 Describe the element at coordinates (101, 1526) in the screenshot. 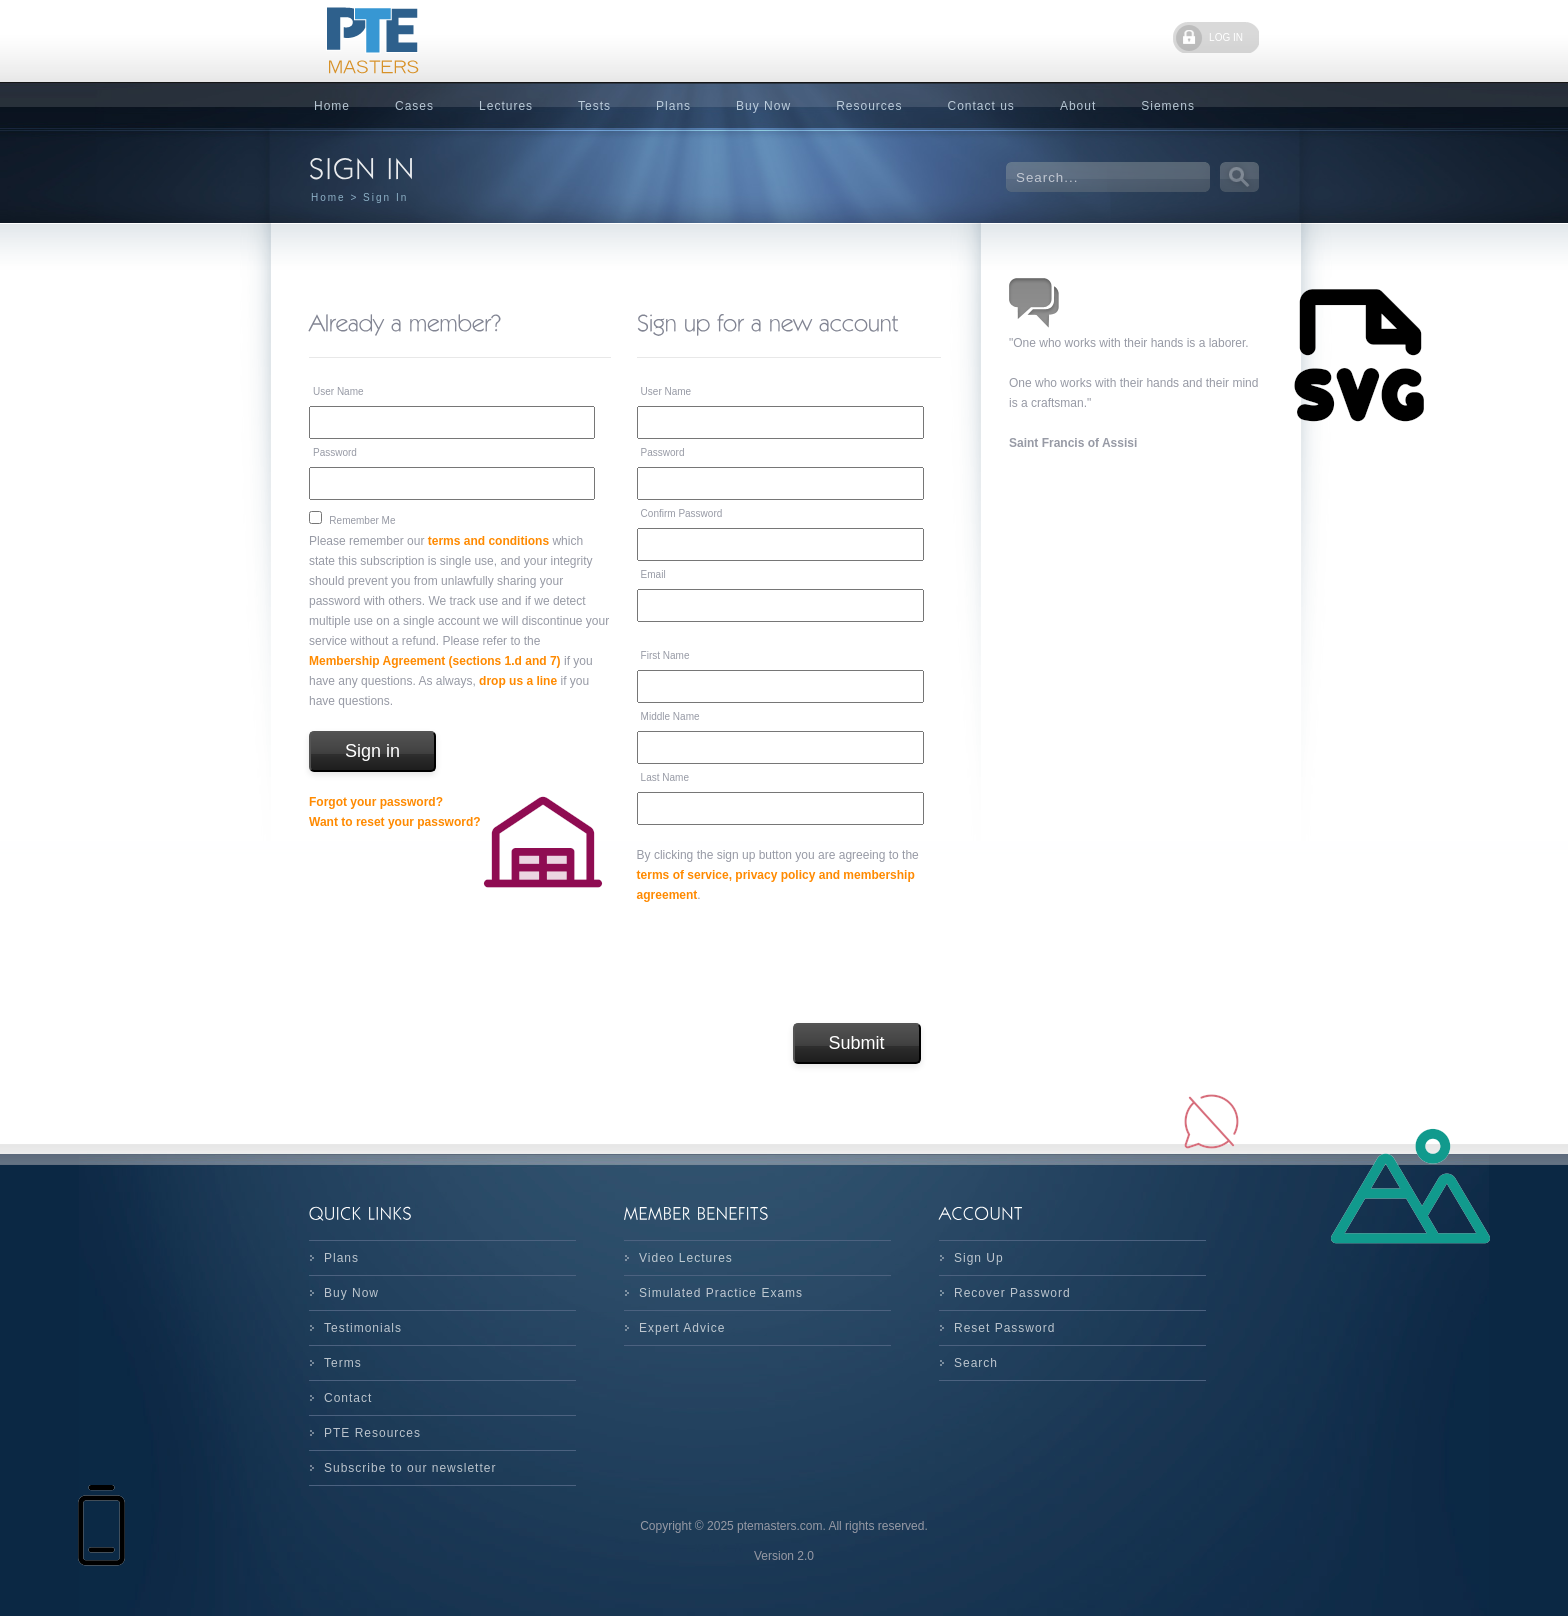

I see `indicates low battery level` at that location.